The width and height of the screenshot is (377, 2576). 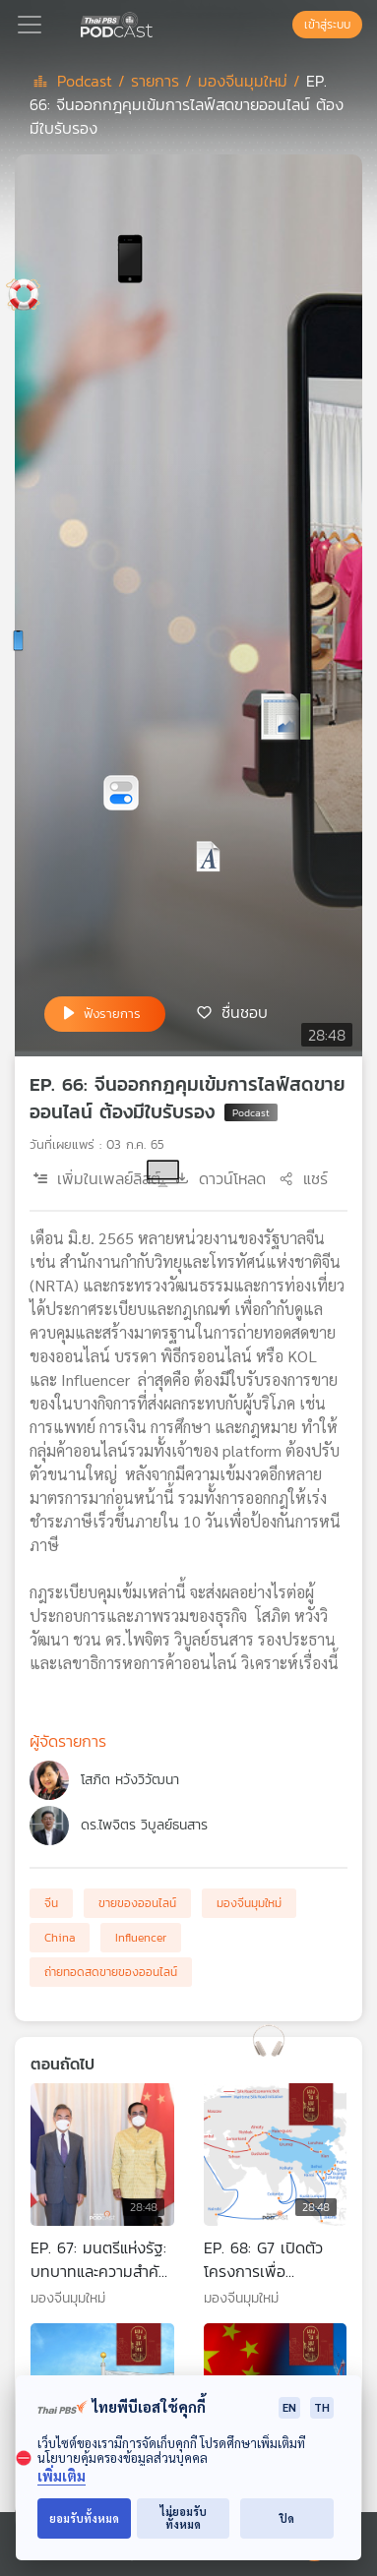 I want to click on indicates an error or failed action, so click(x=24, y=2458).